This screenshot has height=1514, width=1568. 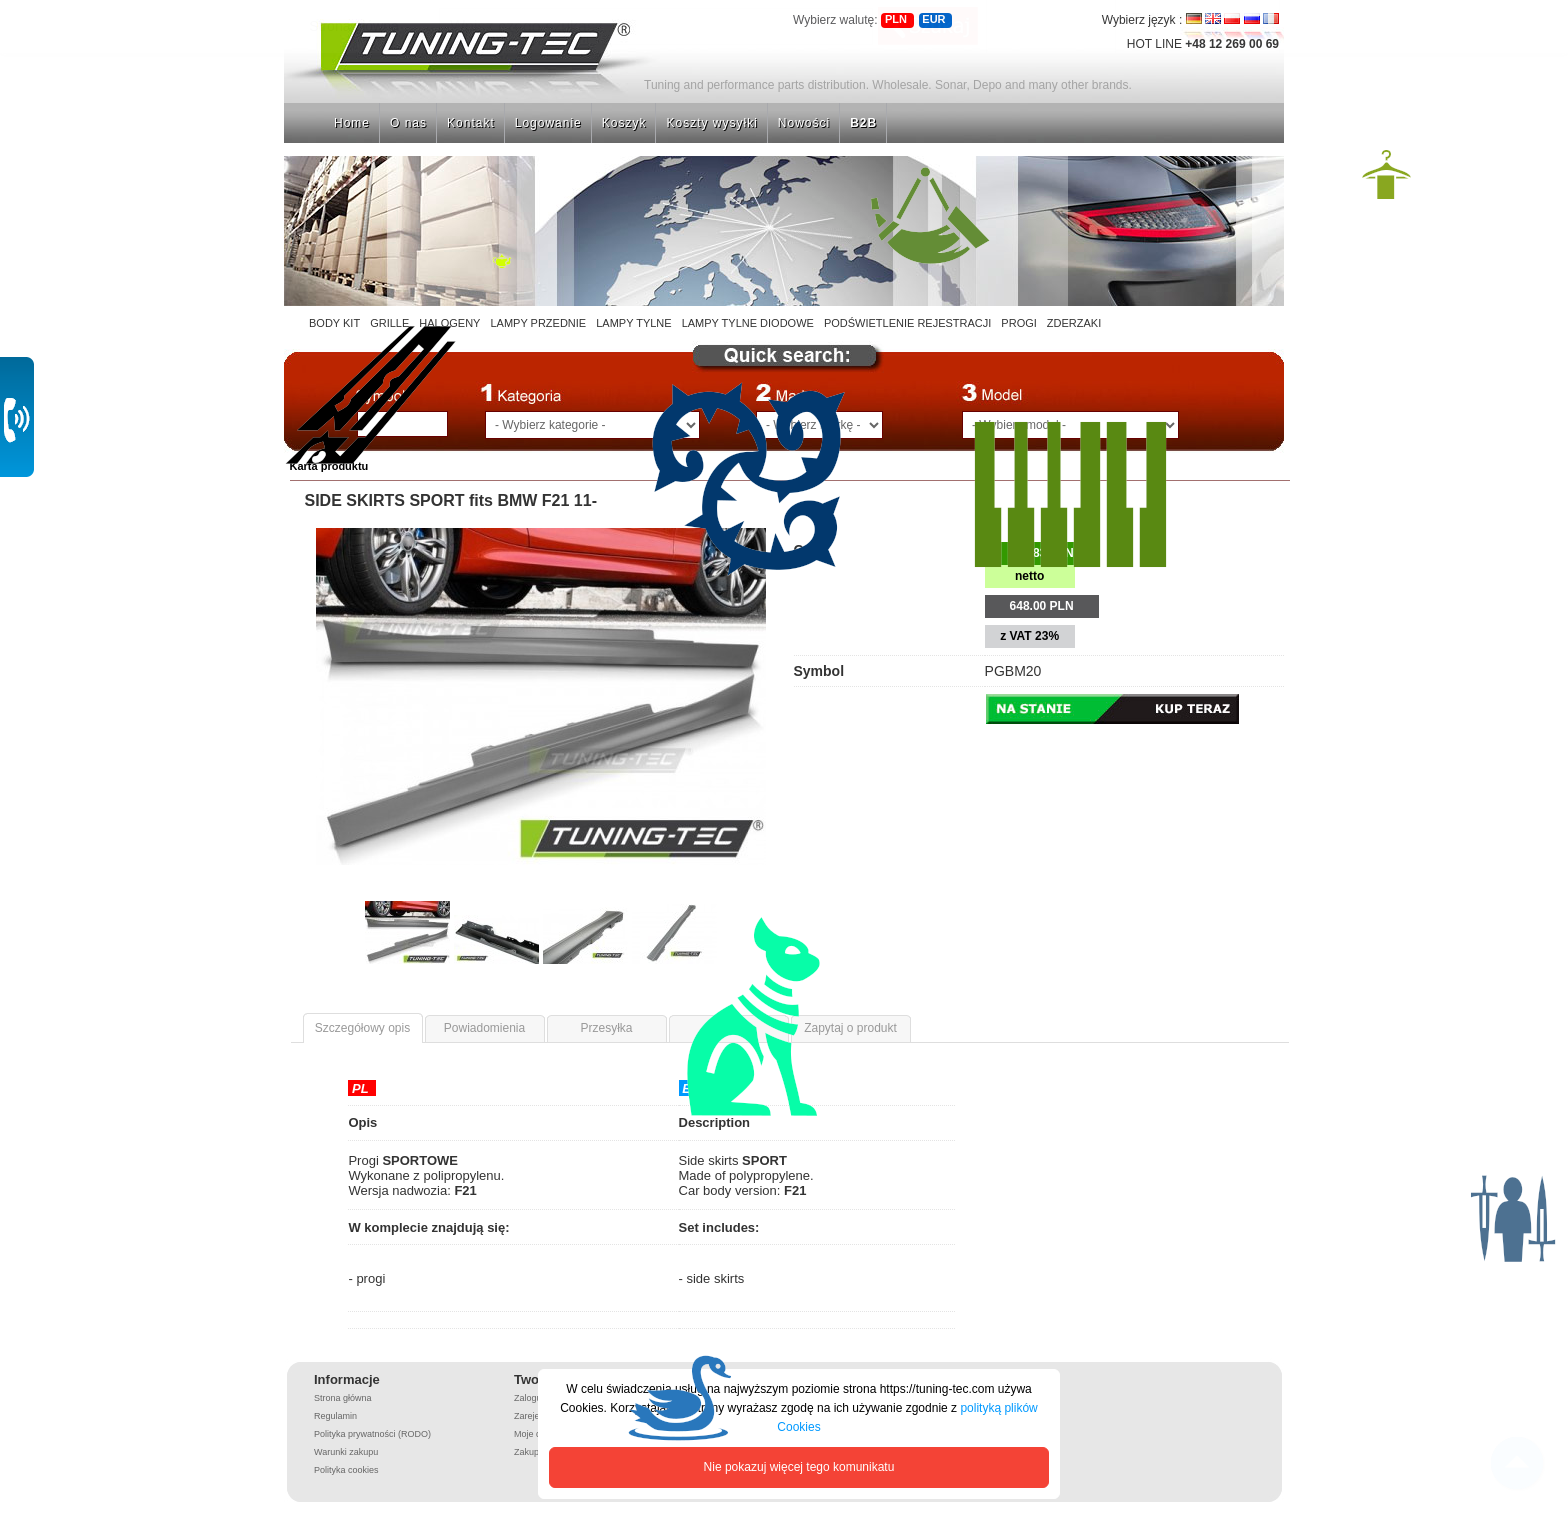 I want to click on represents a curse or debuff status effect, so click(x=749, y=480).